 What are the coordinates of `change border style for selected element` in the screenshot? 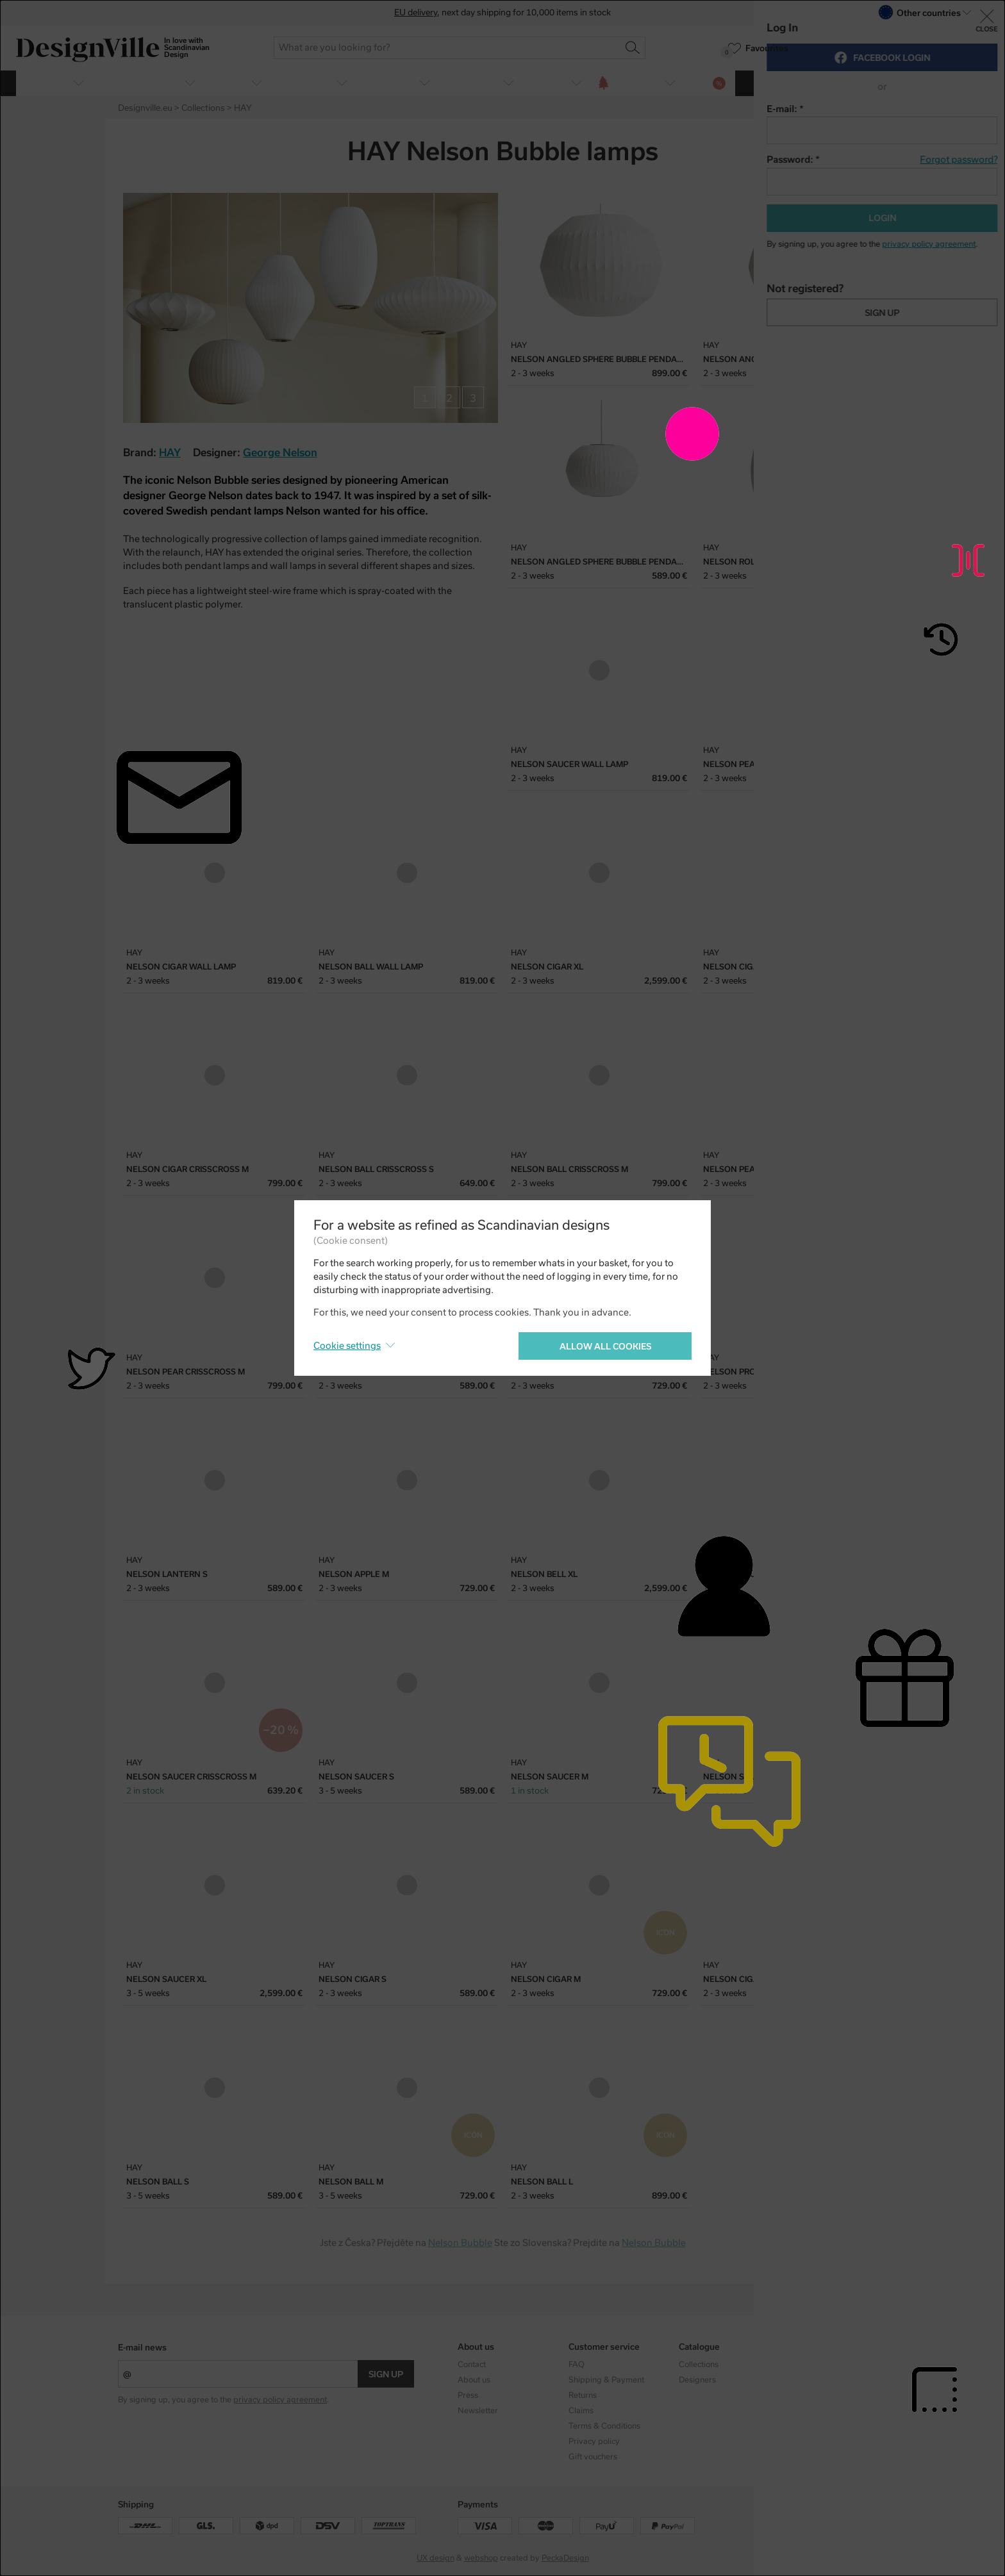 It's located at (934, 2390).